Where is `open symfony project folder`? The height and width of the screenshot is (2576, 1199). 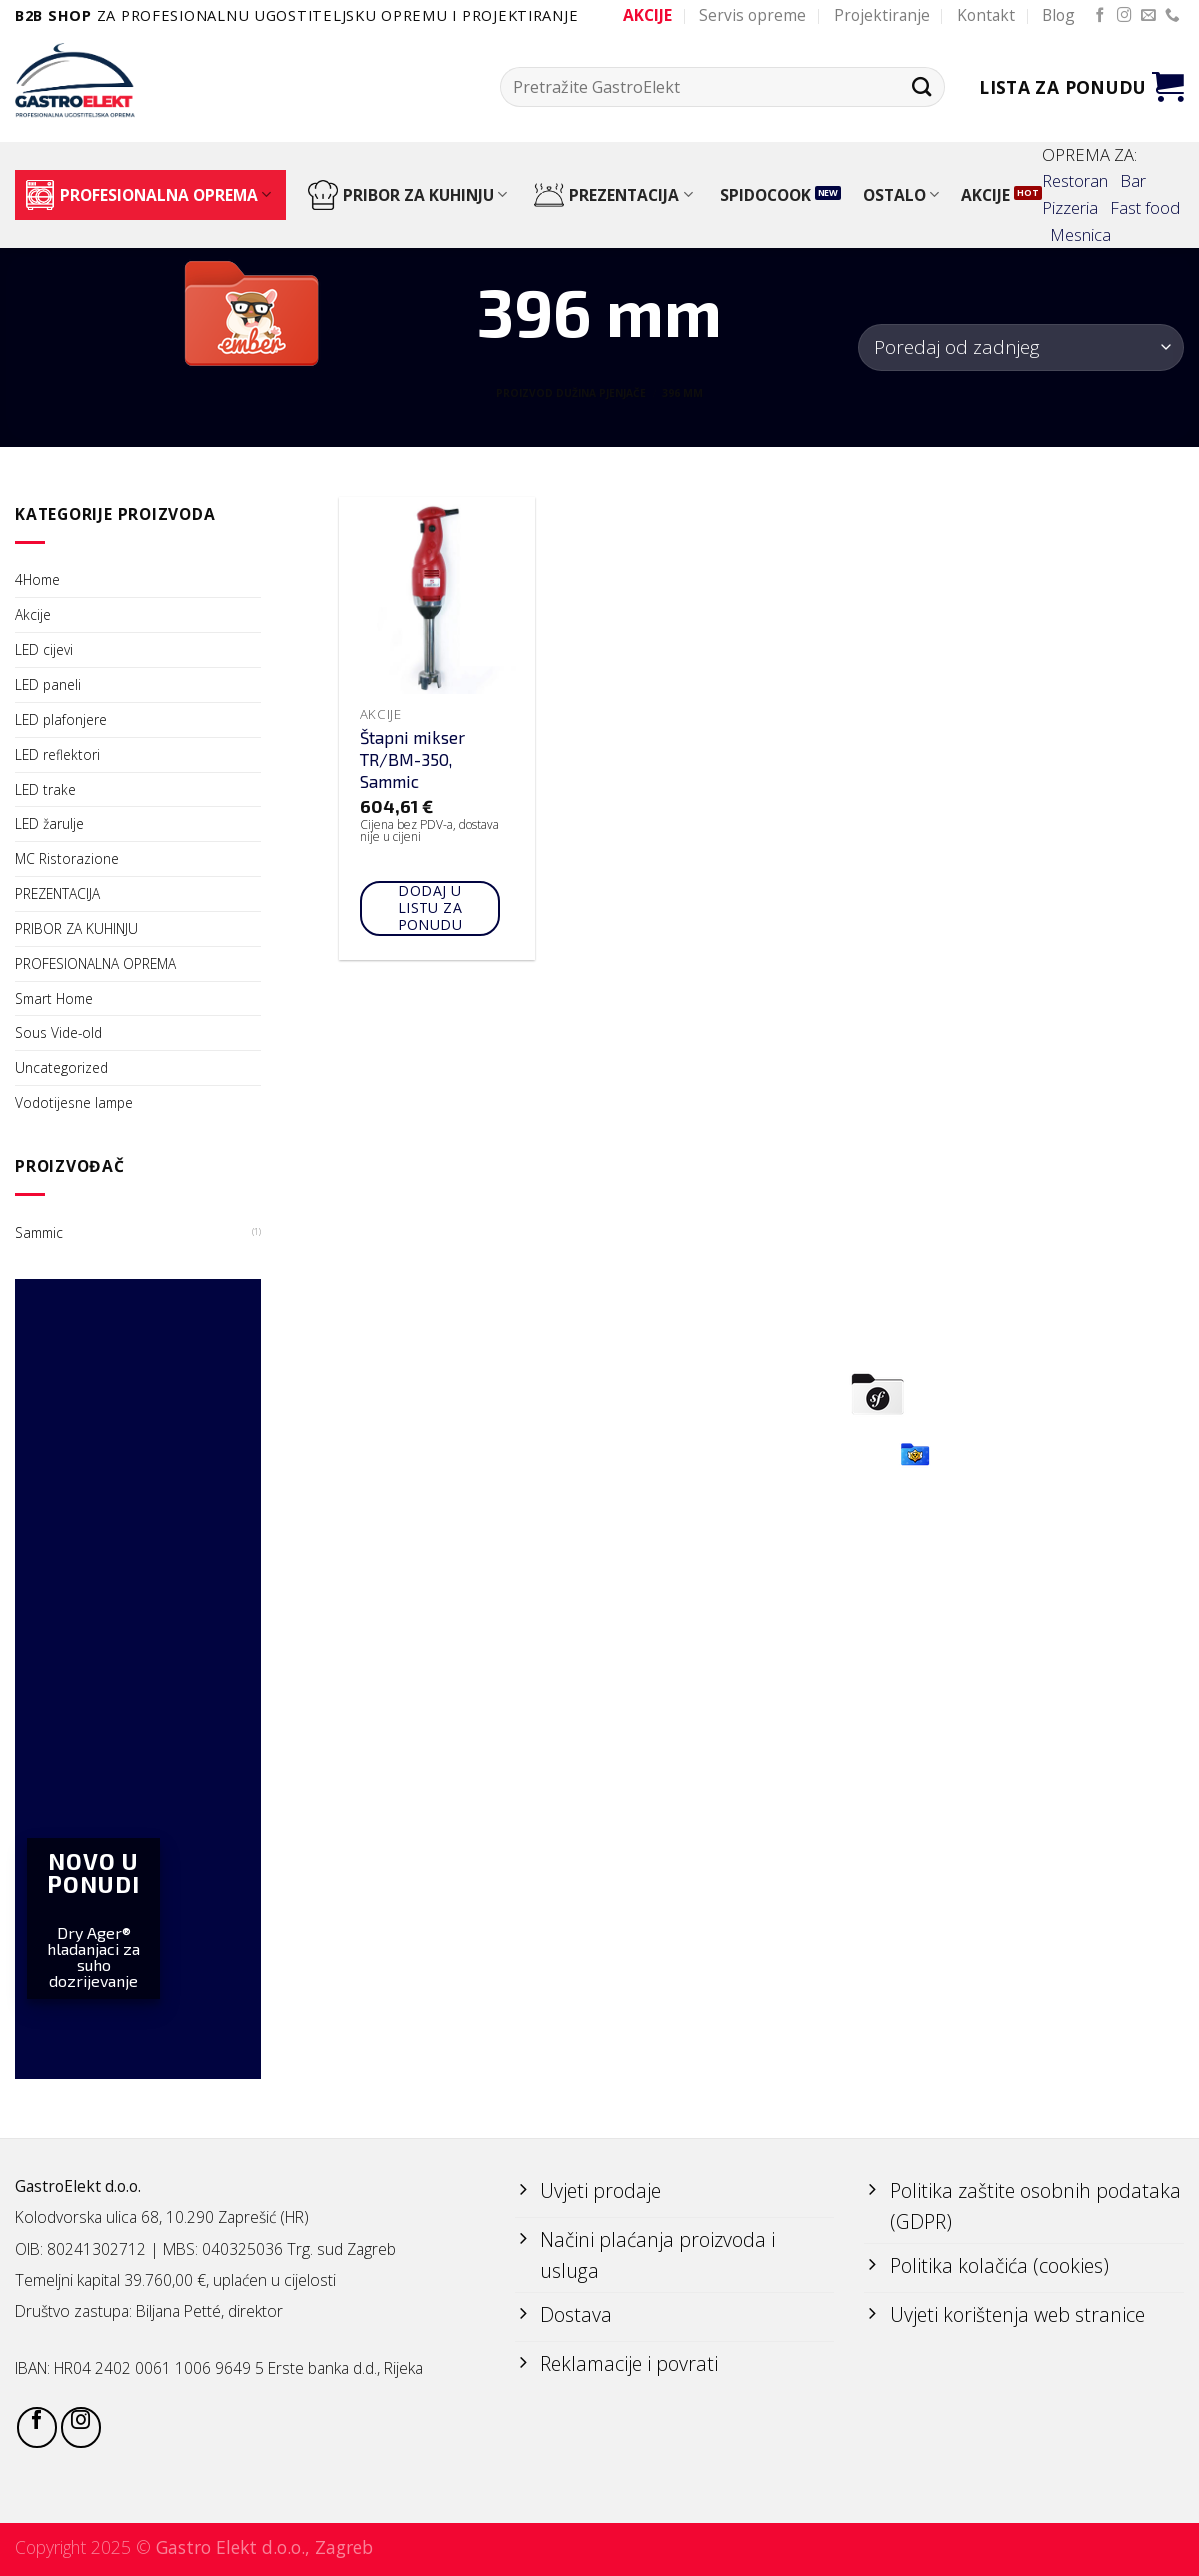 open symfony project folder is located at coordinates (877, 1395).